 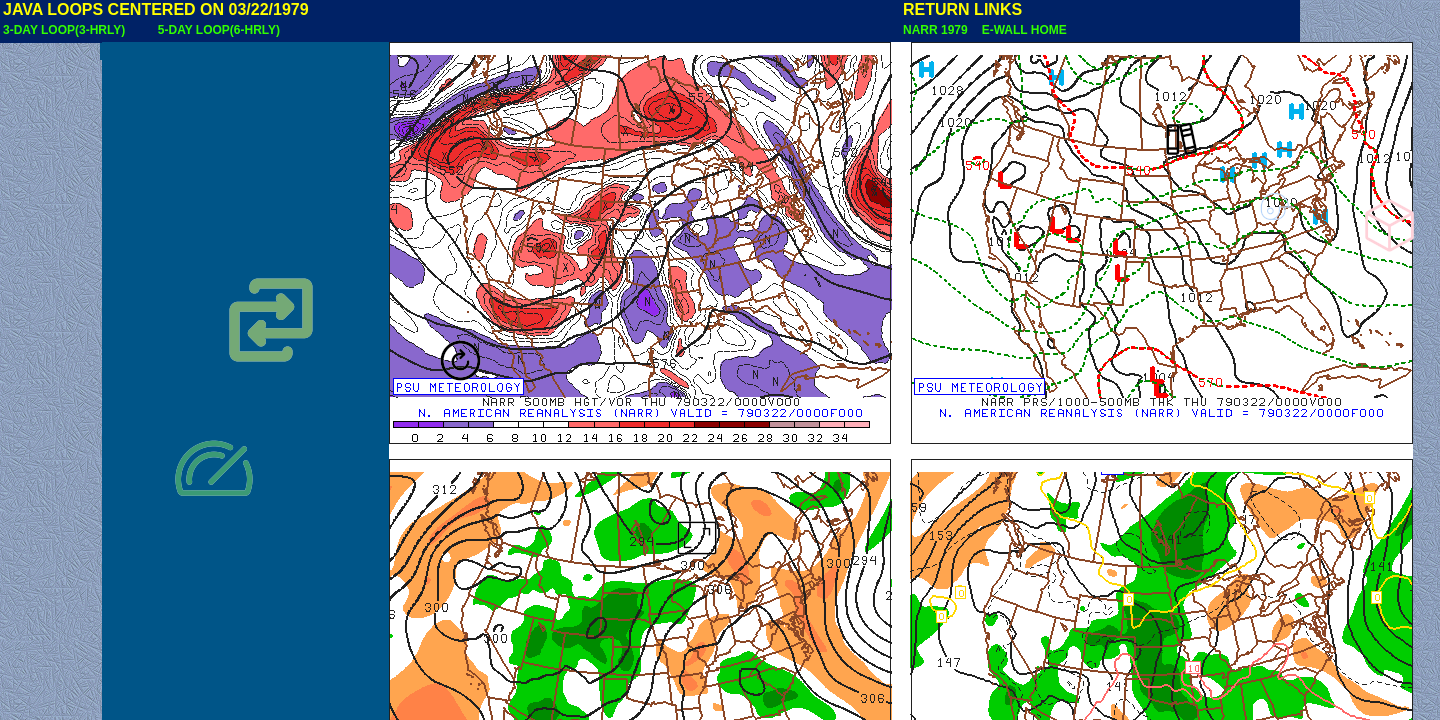 I want to click on enter fullscreen mode, so click(x=697, y=538).